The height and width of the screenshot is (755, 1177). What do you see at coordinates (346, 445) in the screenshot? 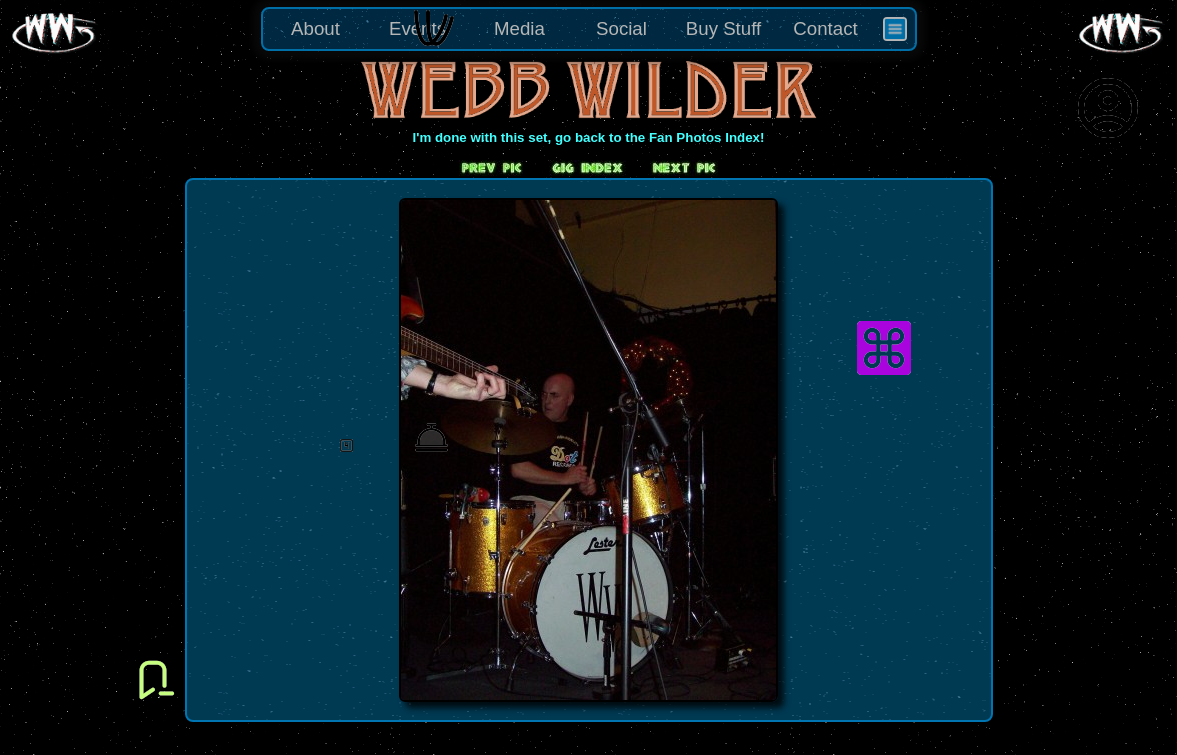
I see `select image filter option 4` at bounding box center [346, 445].